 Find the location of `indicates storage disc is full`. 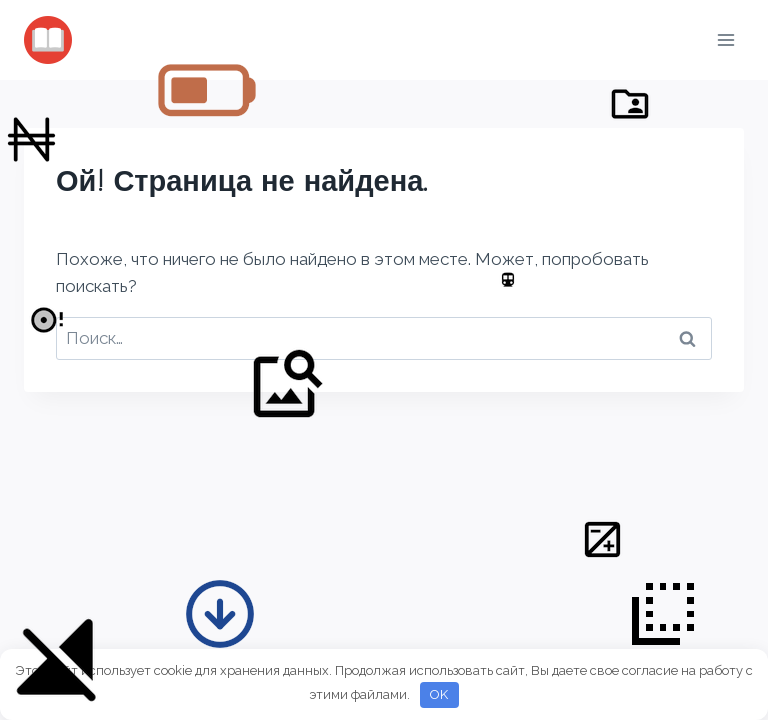

indicates storage disc is full is located at coordinates (47, 320).